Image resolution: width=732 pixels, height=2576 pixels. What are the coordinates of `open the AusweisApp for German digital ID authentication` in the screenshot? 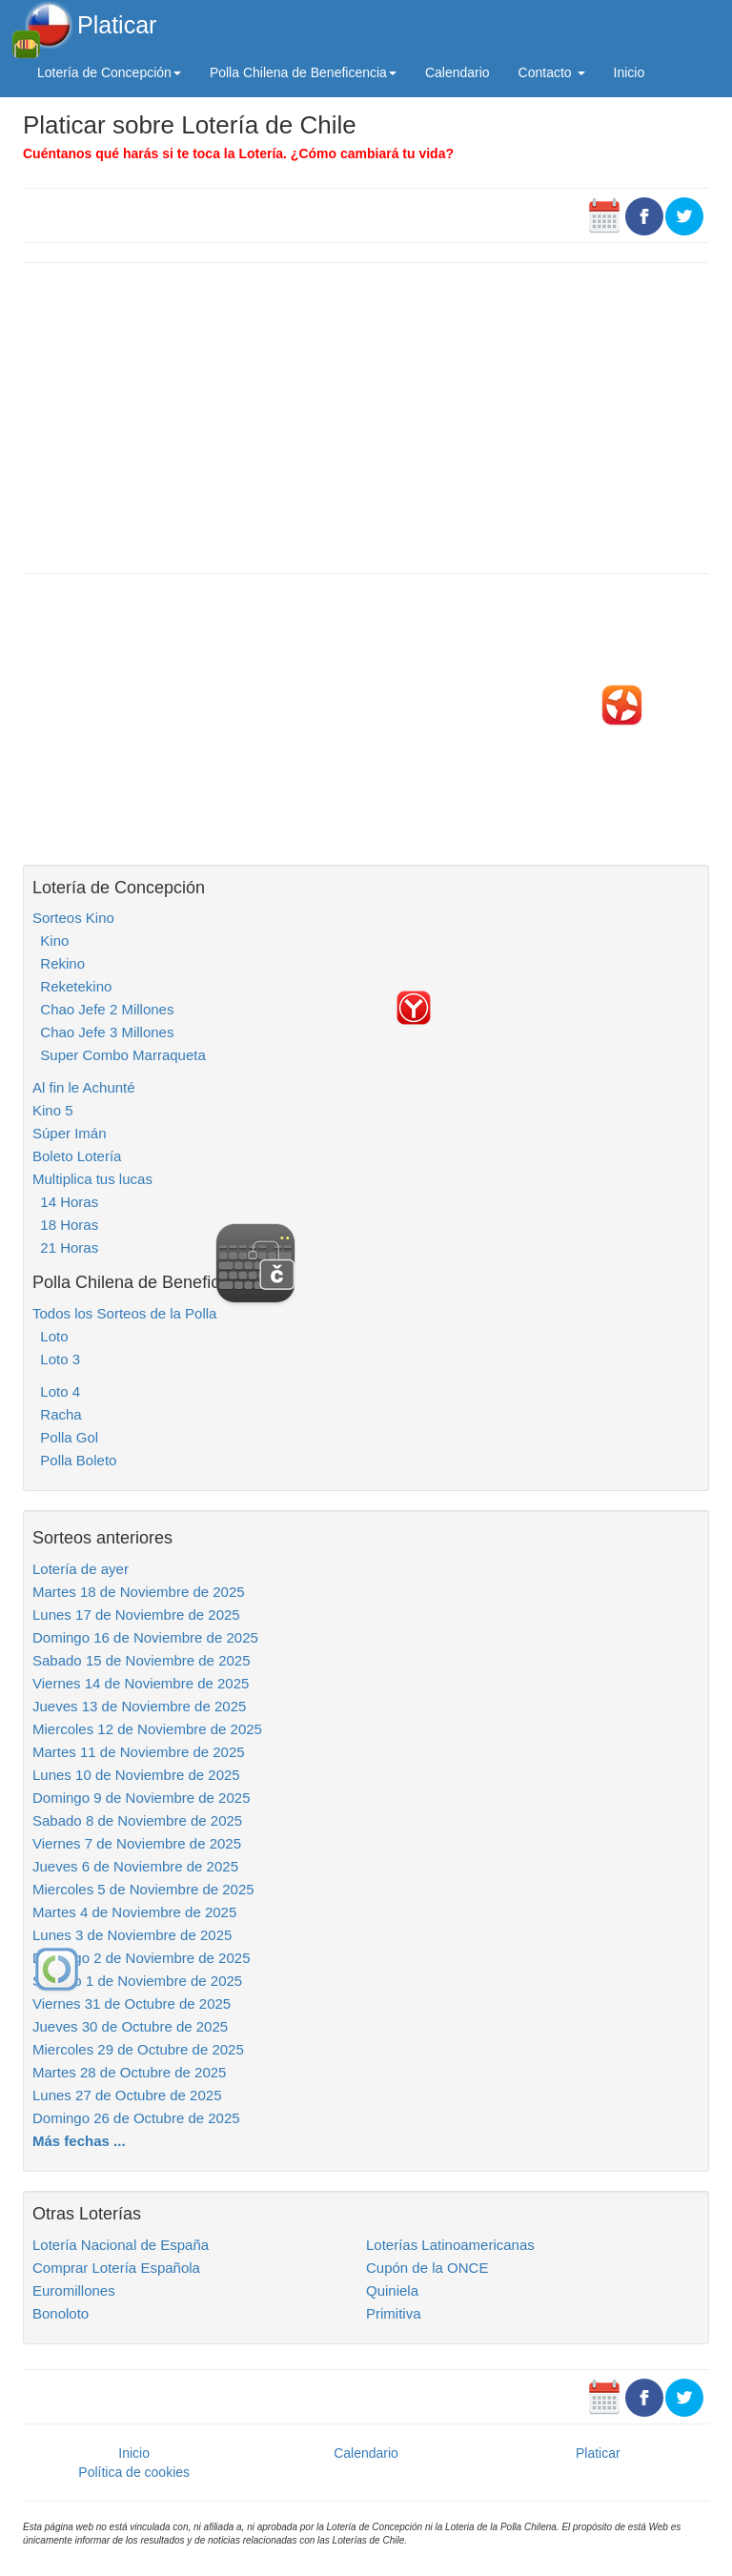 It's located at (56, 1969).